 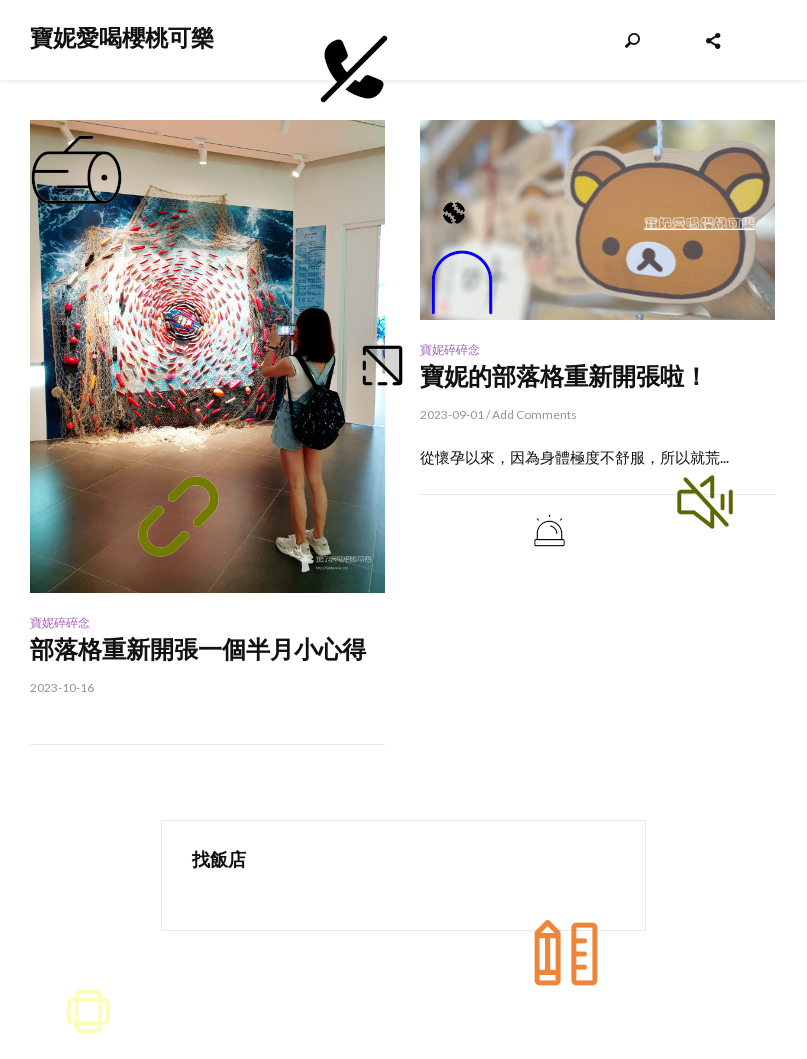 I want to click on unlink or disconnect a URL, so click(x=178, y=516).